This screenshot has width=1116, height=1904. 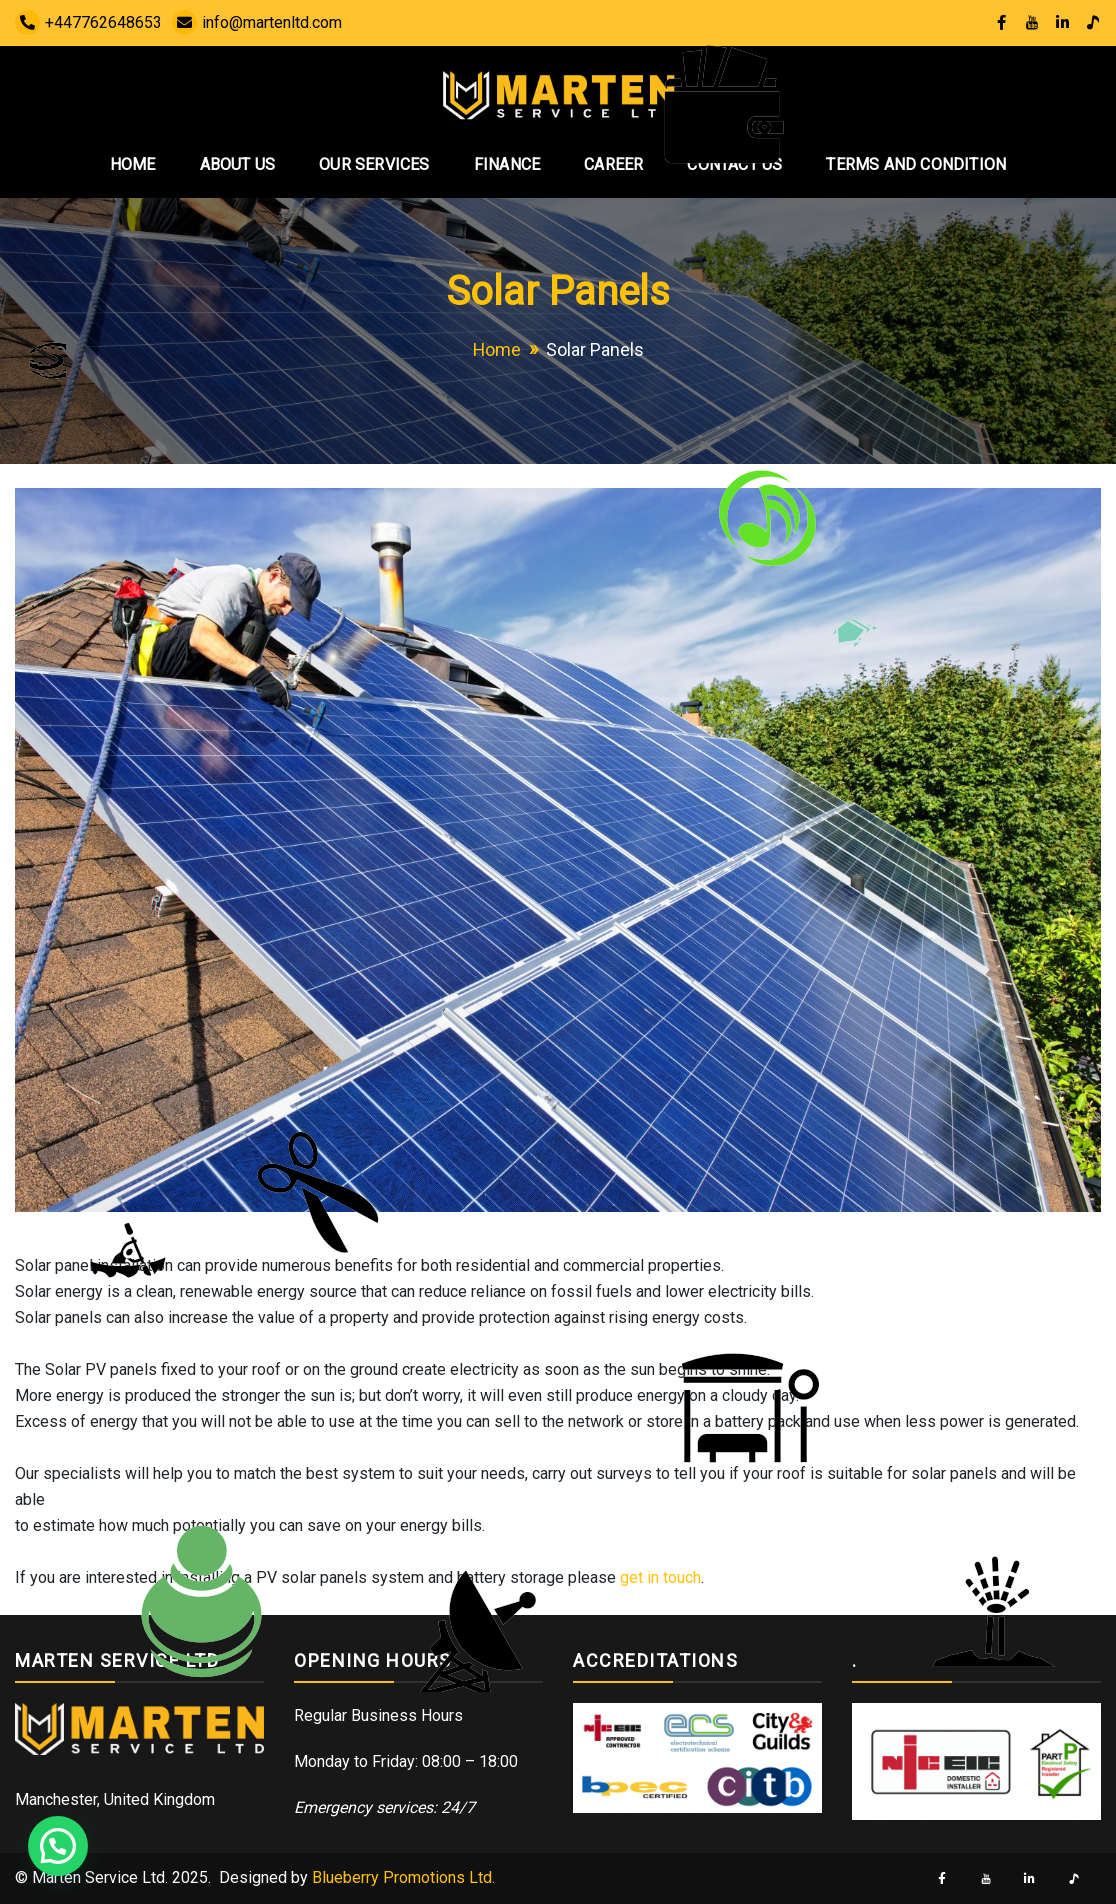 I want to click on access your wallet or payment methods, so click(x=722, y=106).